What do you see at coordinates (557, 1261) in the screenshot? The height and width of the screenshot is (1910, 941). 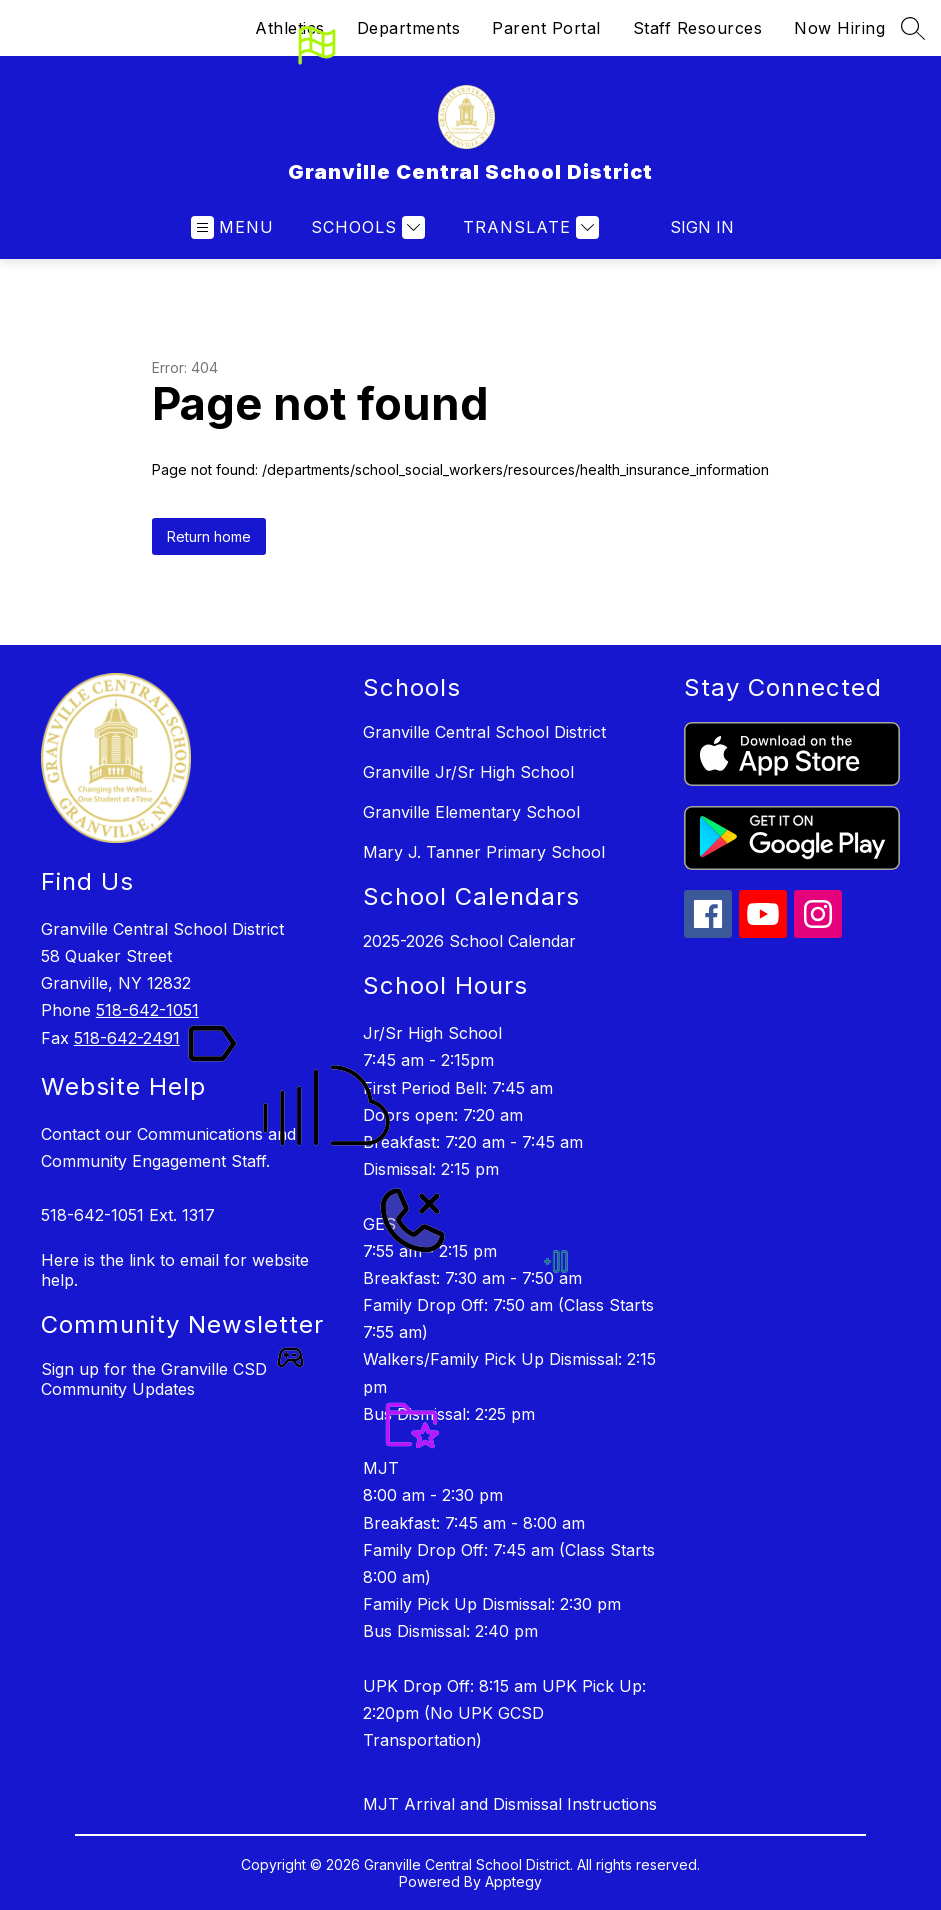 I see `add a new column to the left` at bounding box center [557, 1261].